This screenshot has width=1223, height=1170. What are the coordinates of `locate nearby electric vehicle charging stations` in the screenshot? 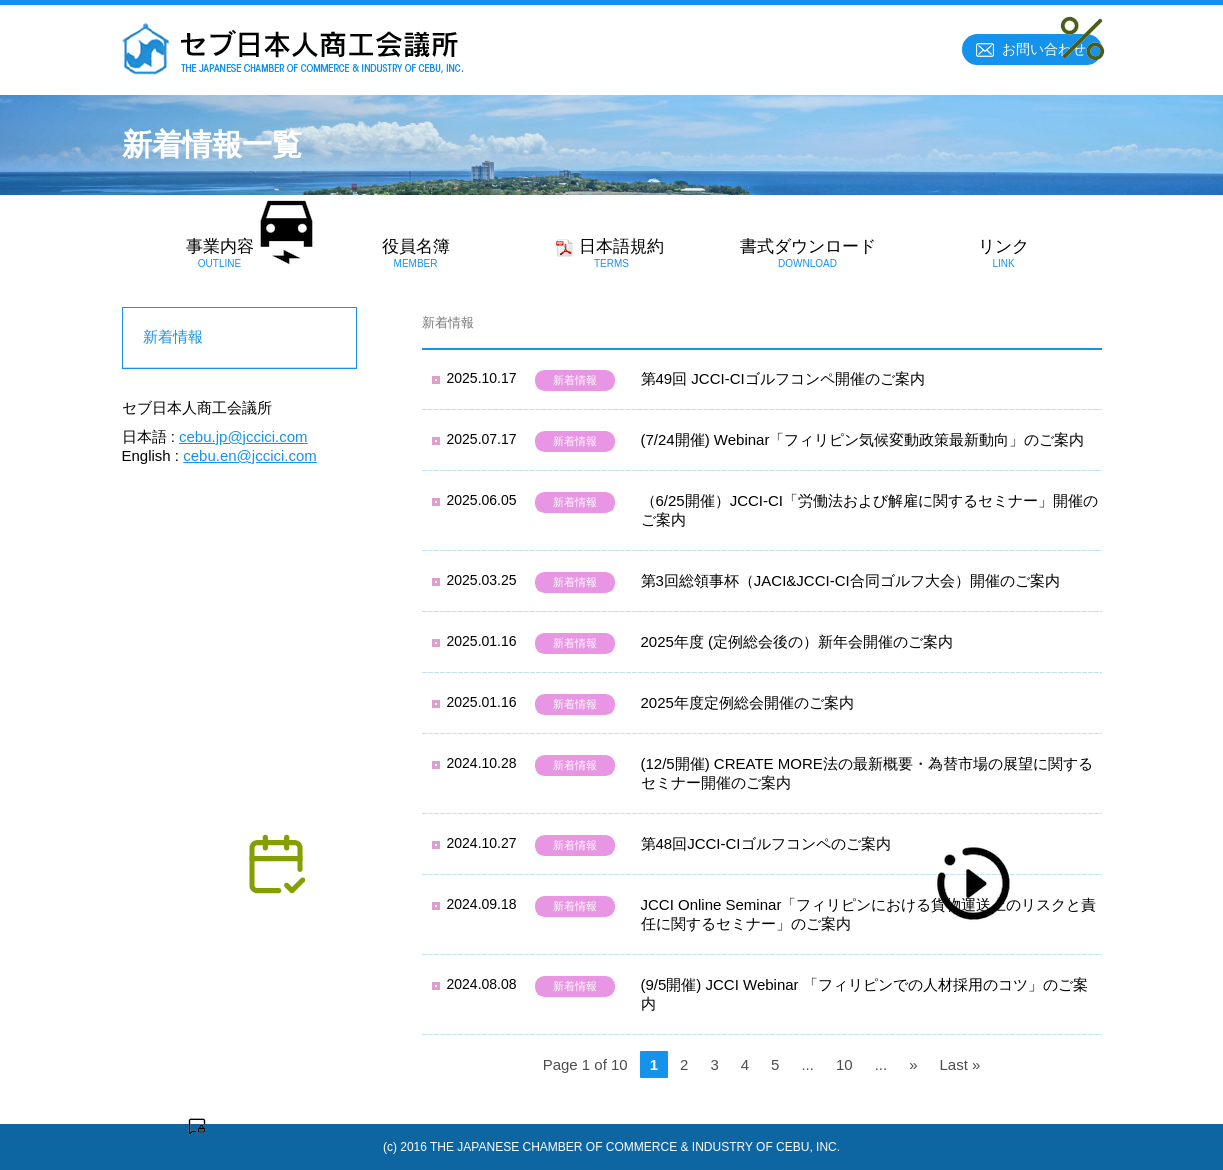 It's located at (286, 232).